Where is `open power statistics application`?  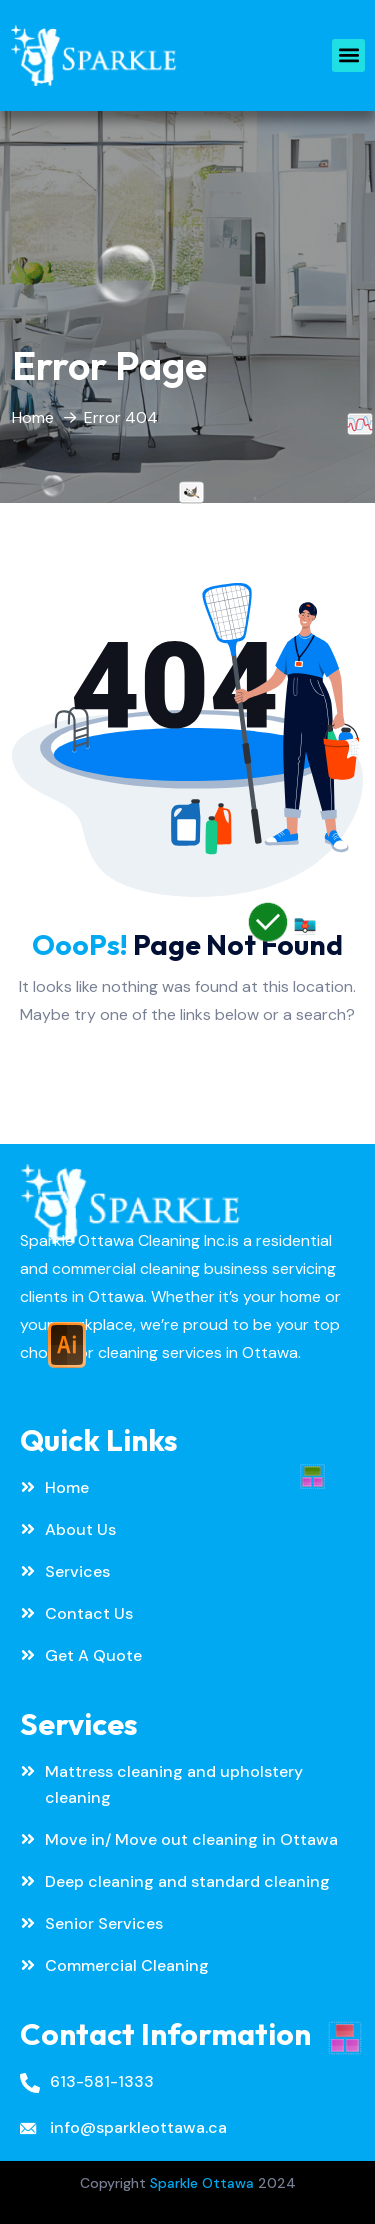 open power statistics application is located at coordinates (360, 424).